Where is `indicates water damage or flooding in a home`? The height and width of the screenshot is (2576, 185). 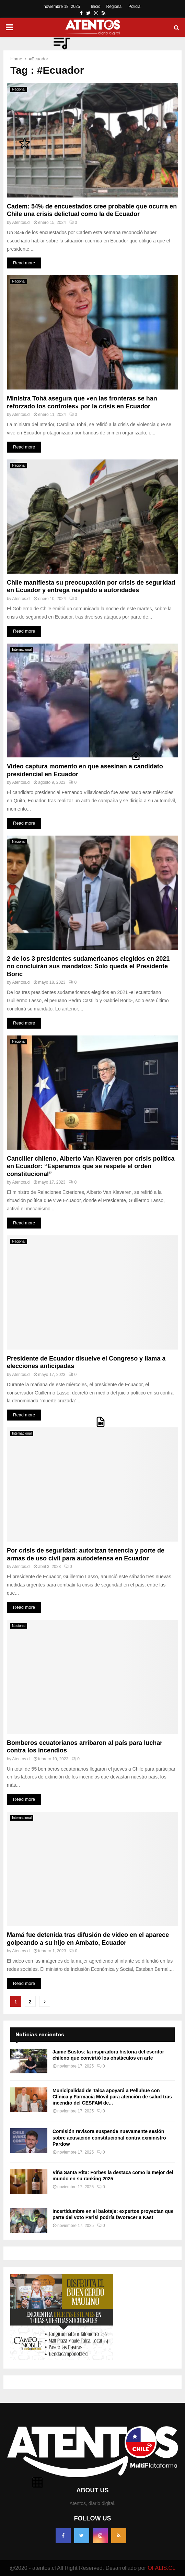
indicates water damage or flooding in a home is located at coordinates (136, 756).